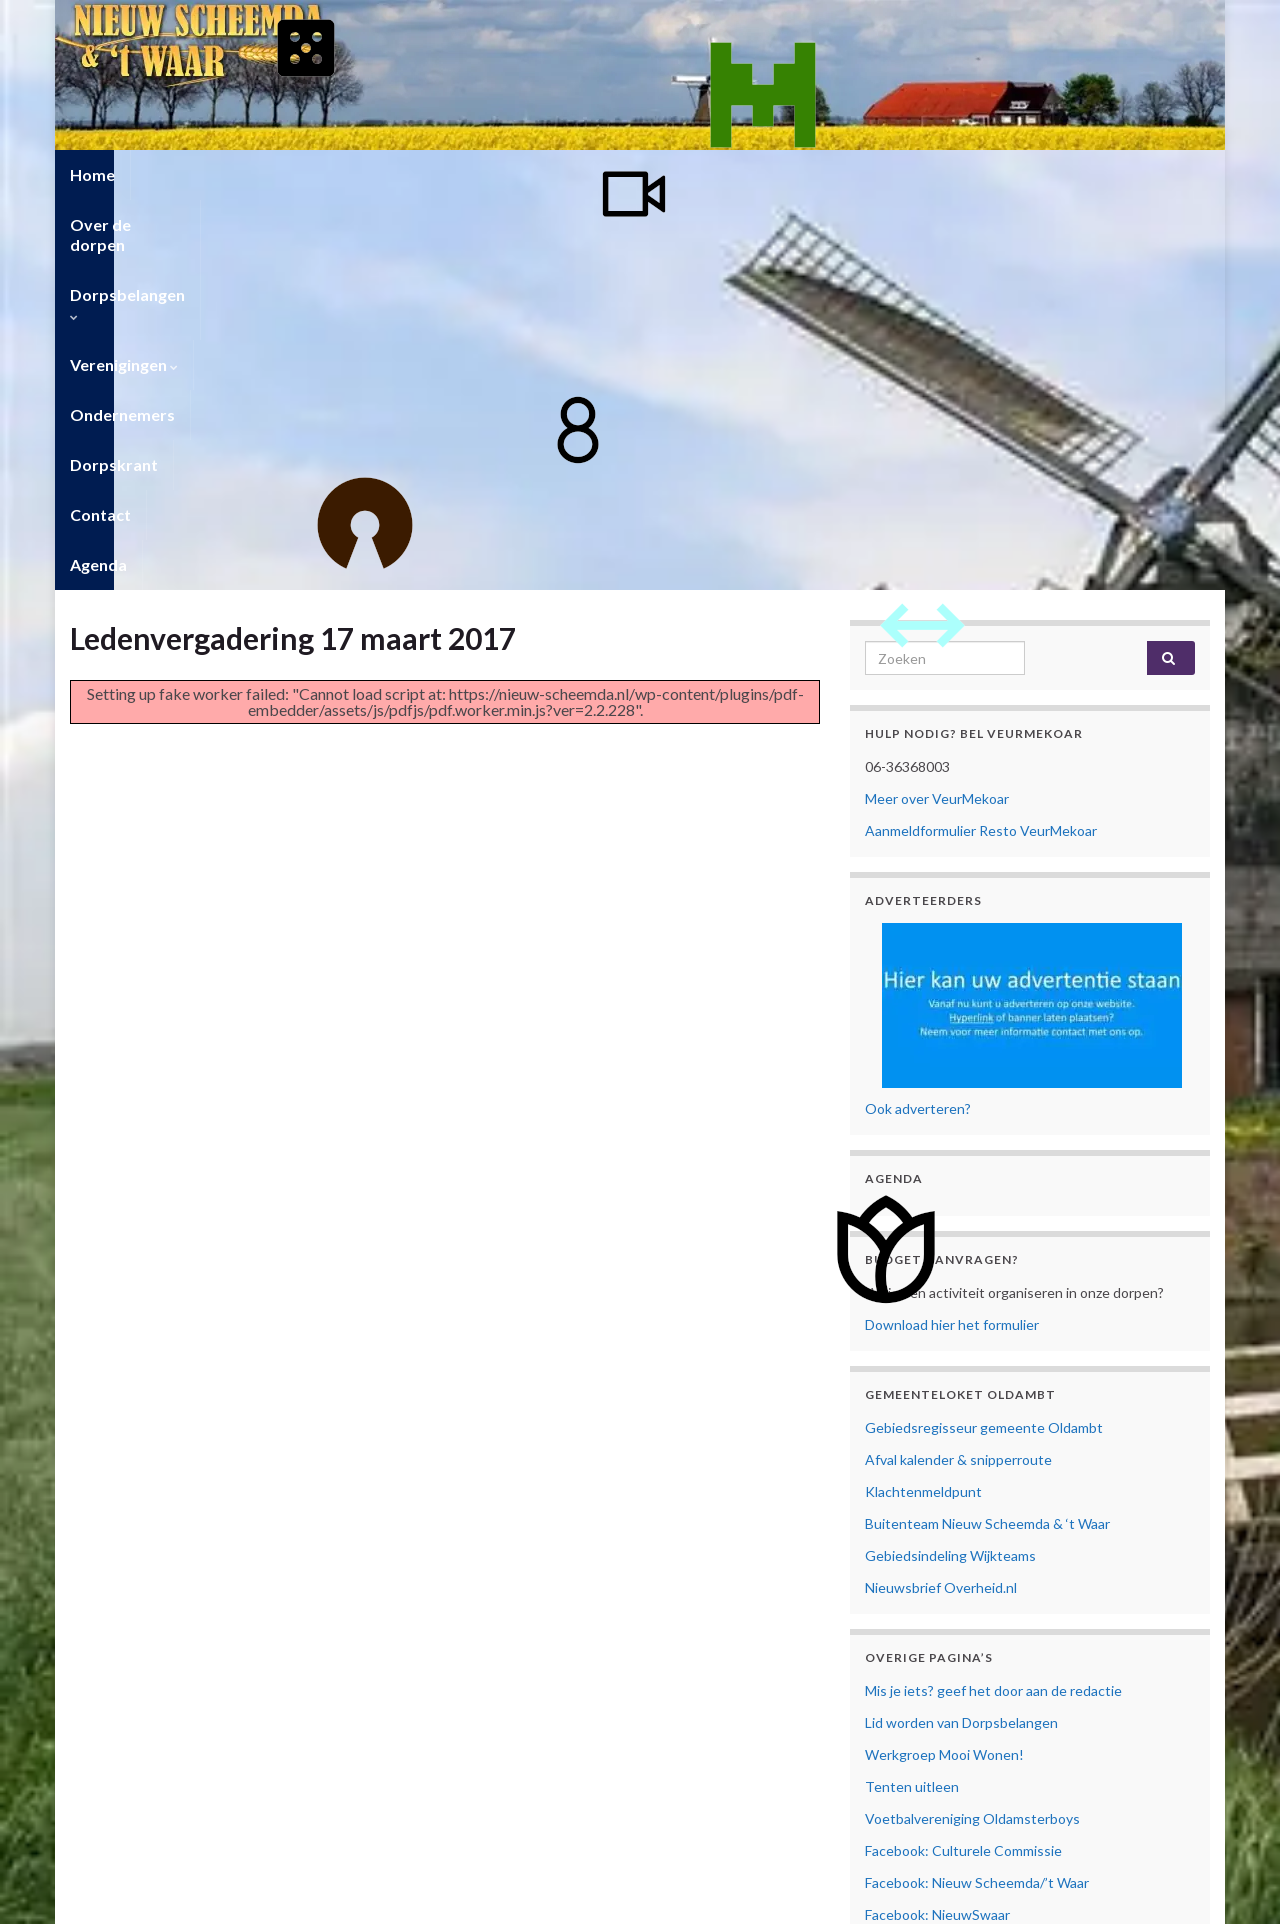 The width and height of the screenshot is (1280, 1924). Describe the element at coordinates (306, 48) in the screenshot. I see `randomize or shuffle content` at that location.